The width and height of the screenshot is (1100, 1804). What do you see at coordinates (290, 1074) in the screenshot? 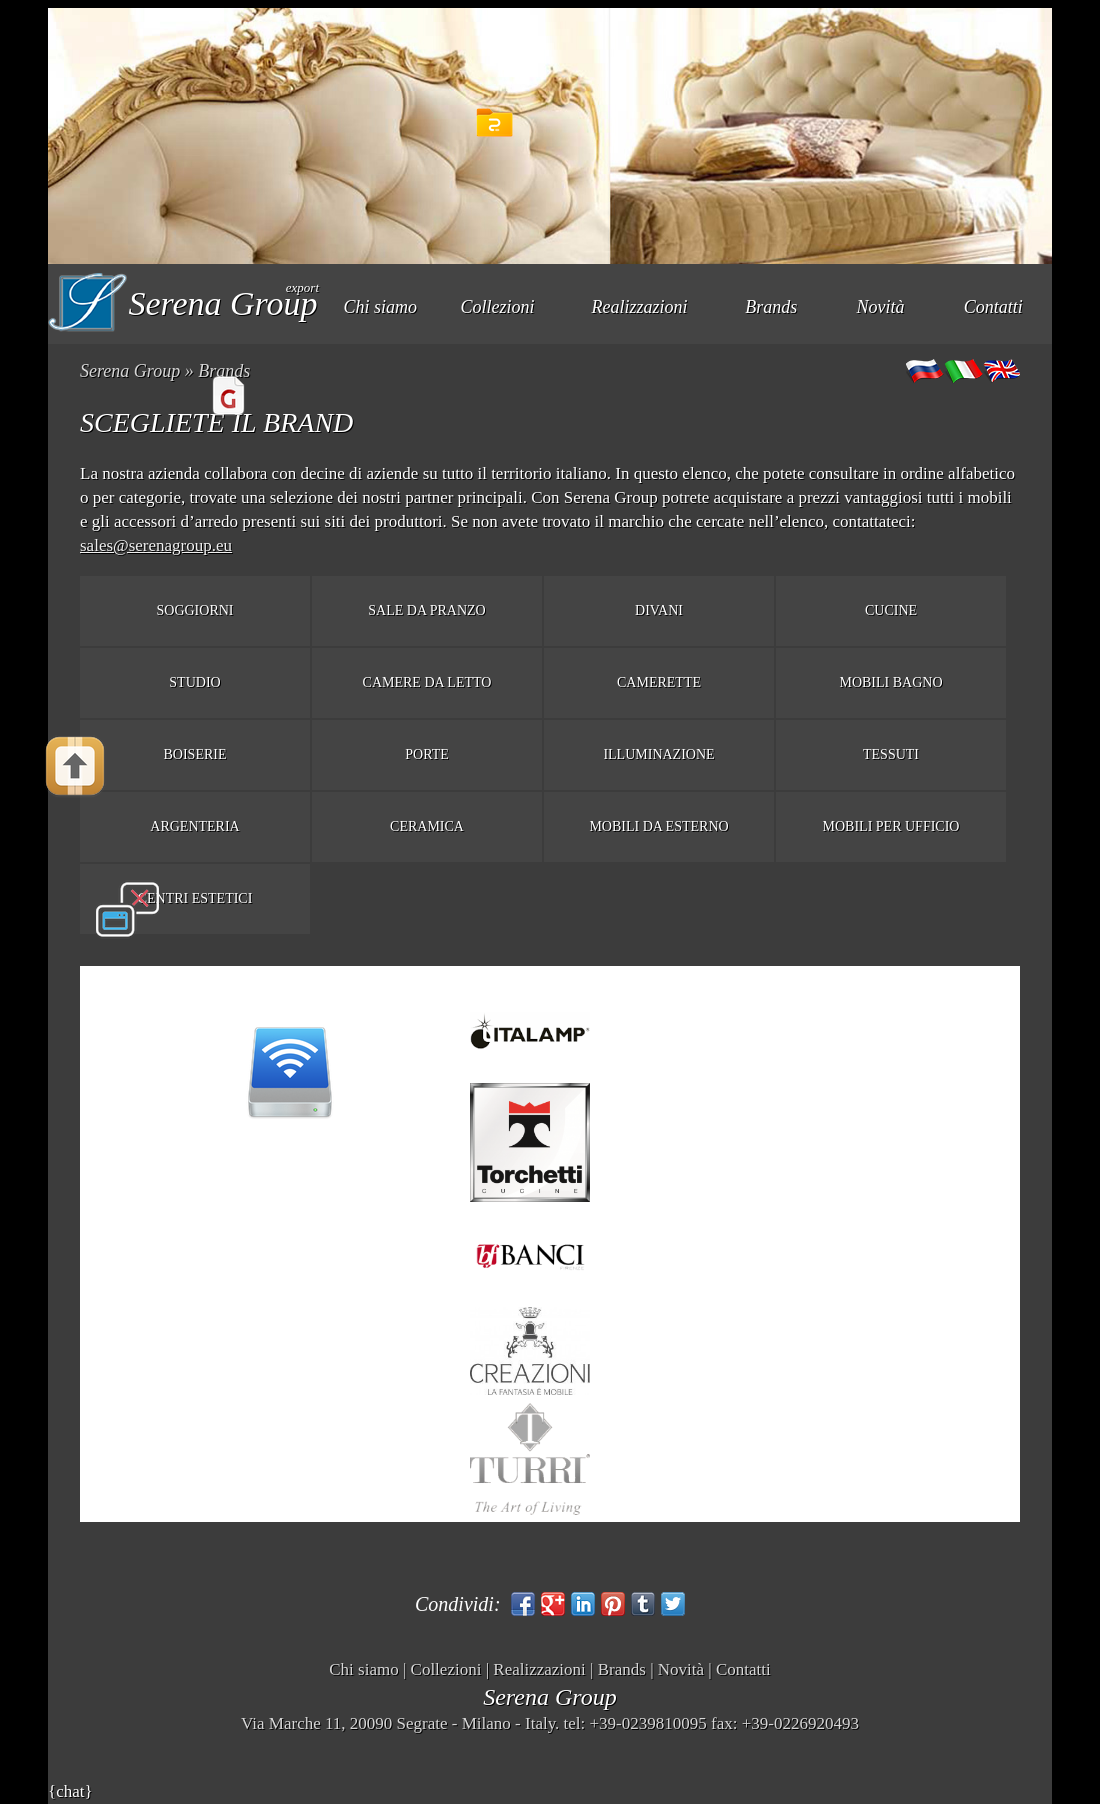
I see `access a wireless network drive` at bounding box center [290, 1074].